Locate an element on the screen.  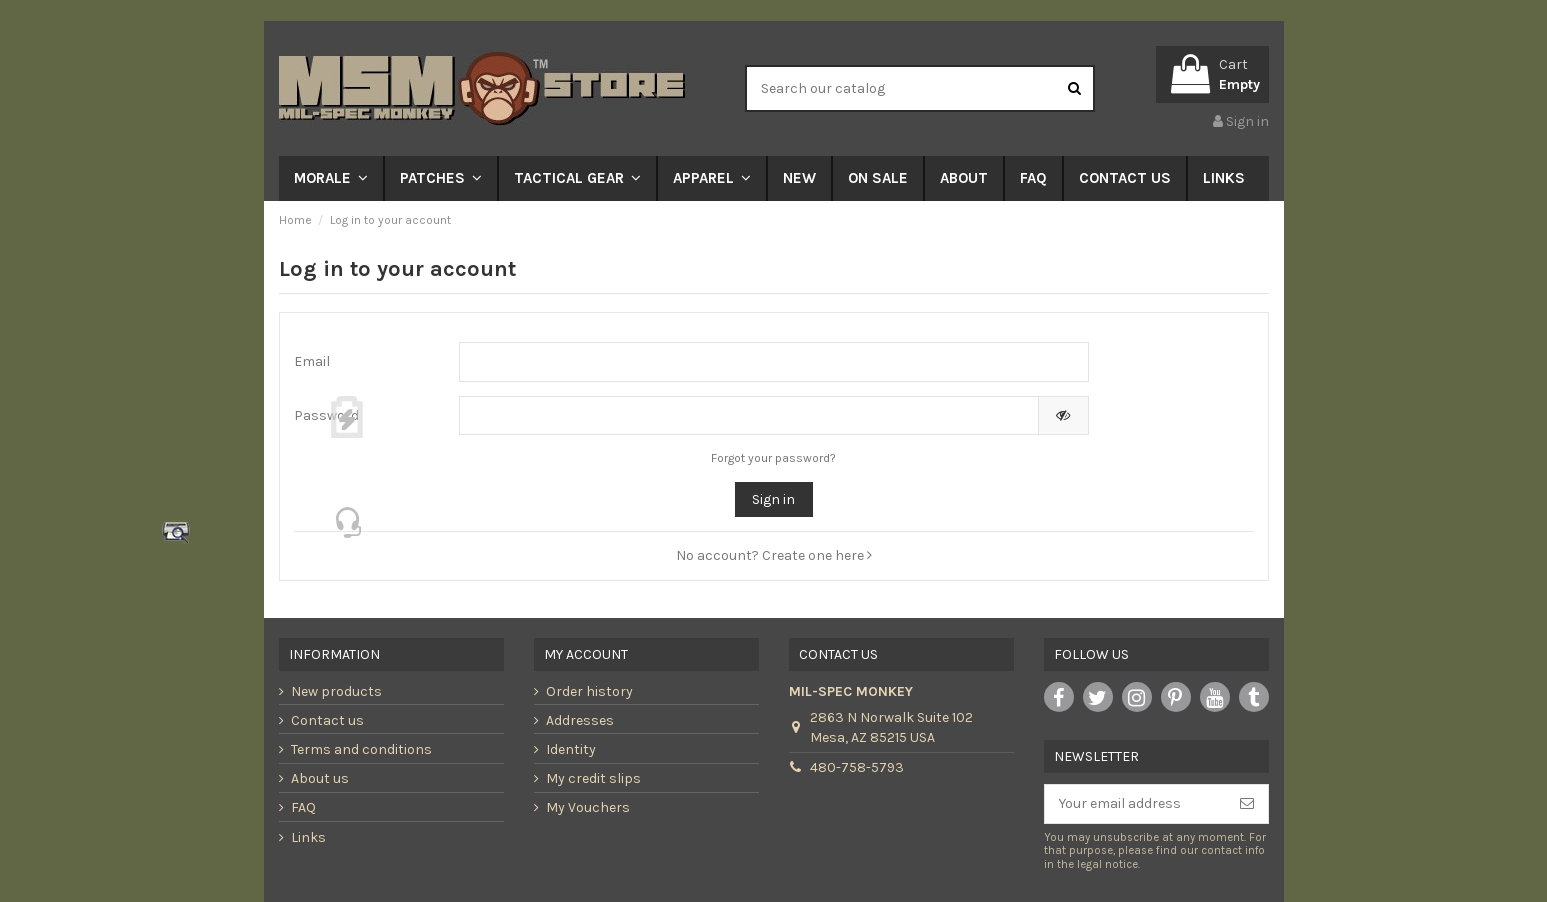
preview document before printing is located at coordinates (176, 531).